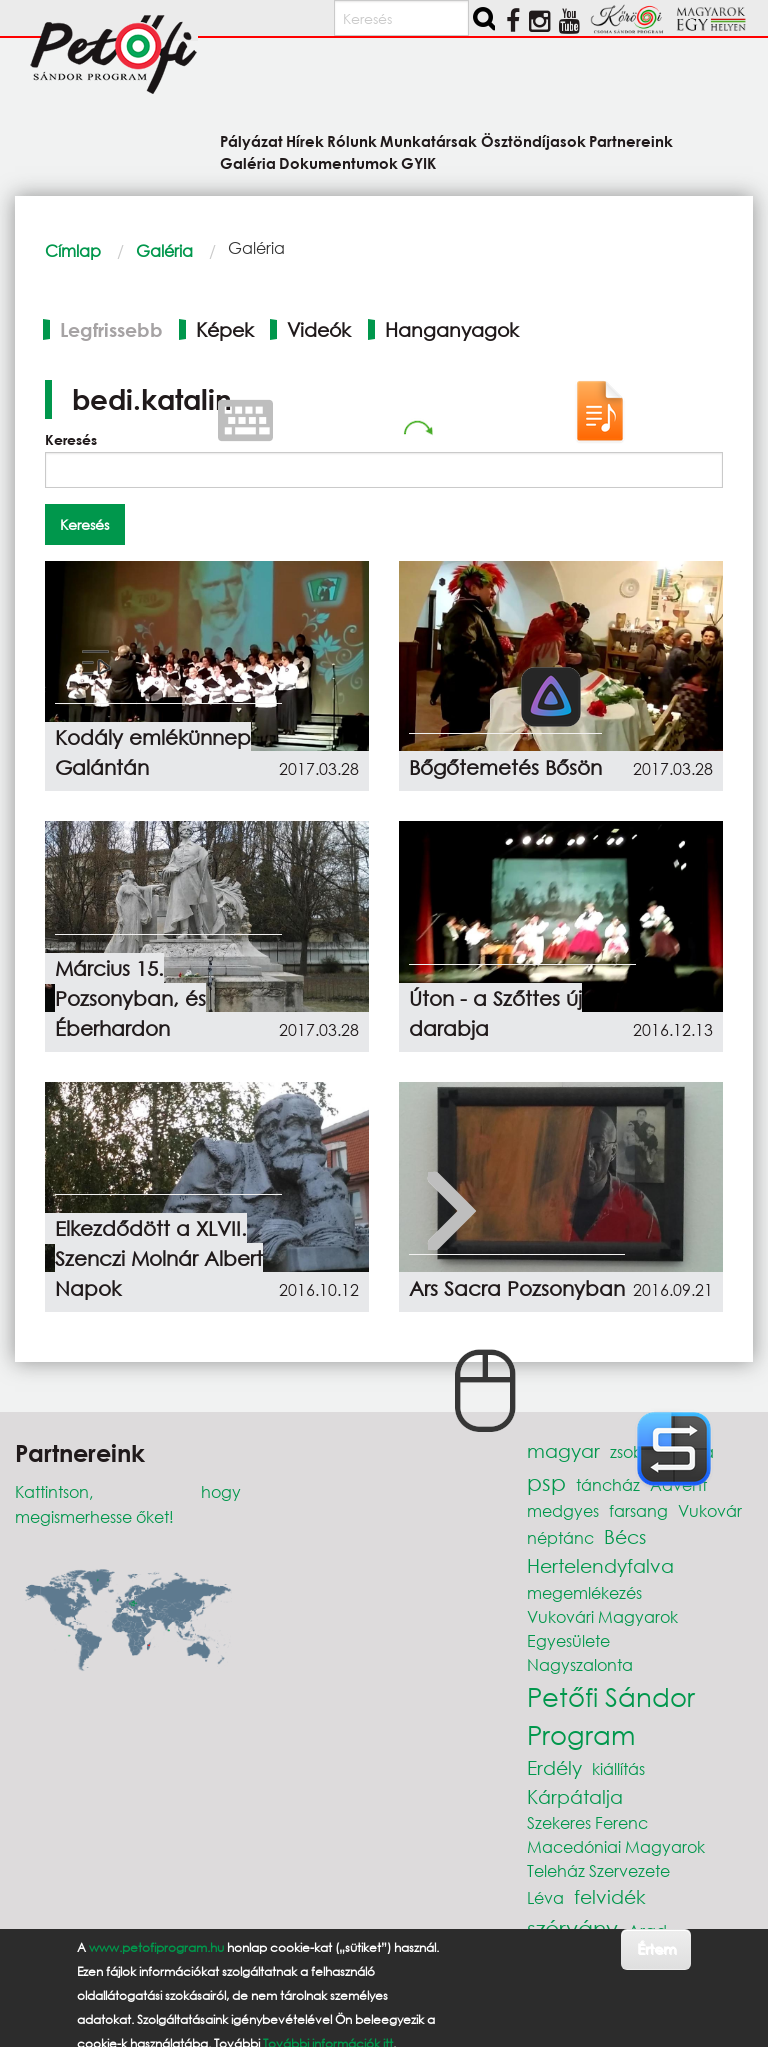 The height and width of the screenshot is (2047, 768). Describe the element at coordinates (488, 1388) in the screenshot. I see `mouse input device settings` at that location.